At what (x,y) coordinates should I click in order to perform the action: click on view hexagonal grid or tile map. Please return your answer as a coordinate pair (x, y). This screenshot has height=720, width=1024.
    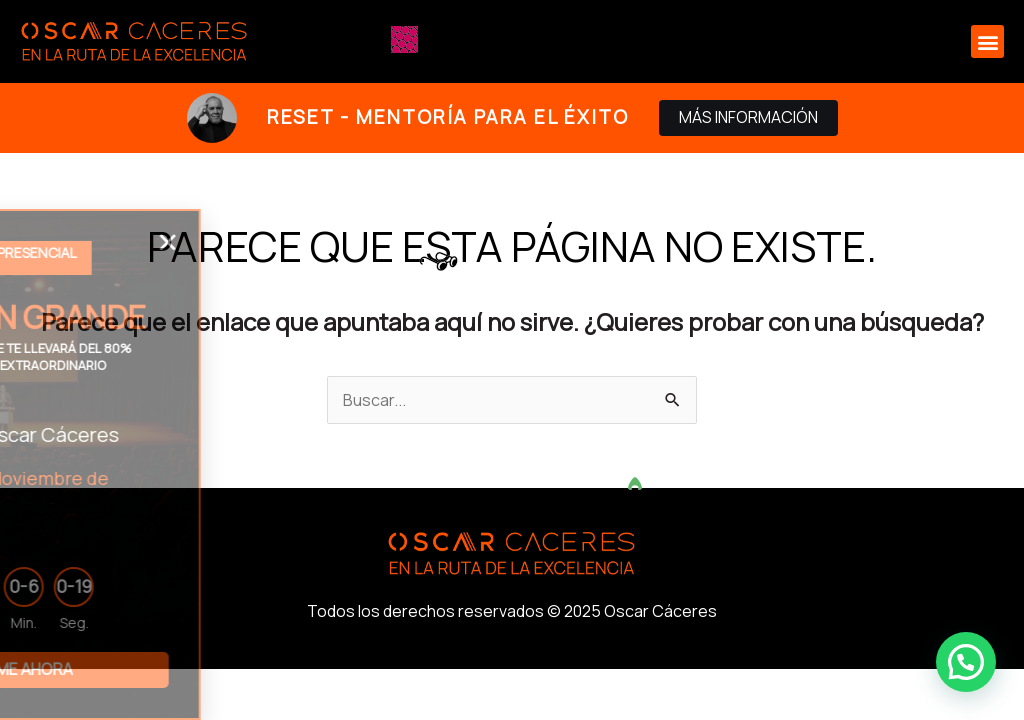
    Looking at the image, I should click on (404, 39).